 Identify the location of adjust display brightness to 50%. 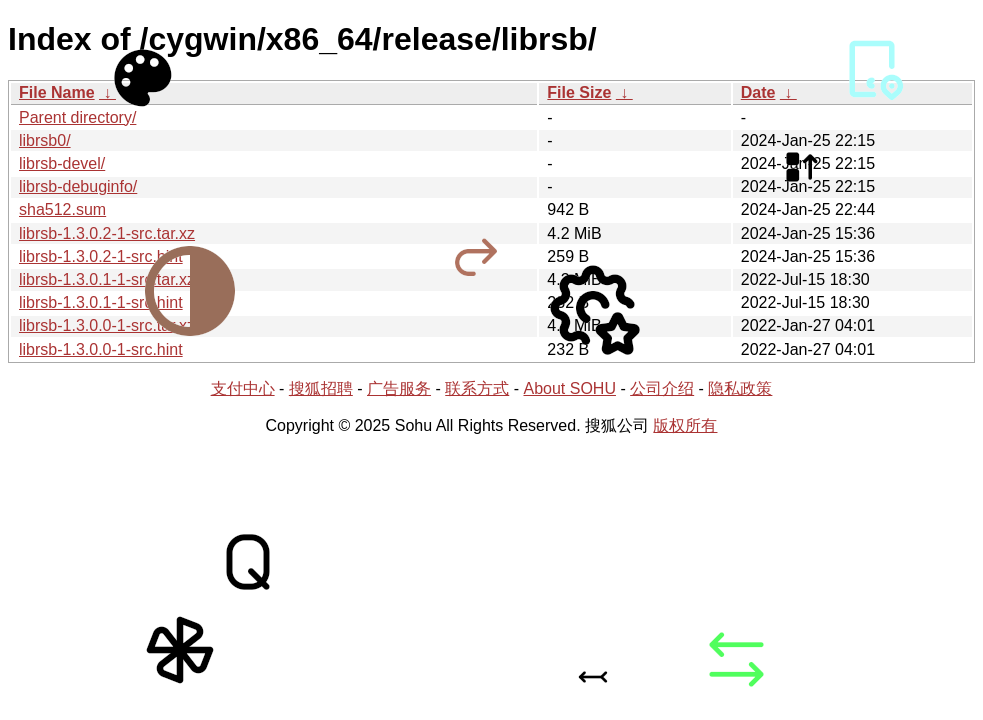
(190, 291).